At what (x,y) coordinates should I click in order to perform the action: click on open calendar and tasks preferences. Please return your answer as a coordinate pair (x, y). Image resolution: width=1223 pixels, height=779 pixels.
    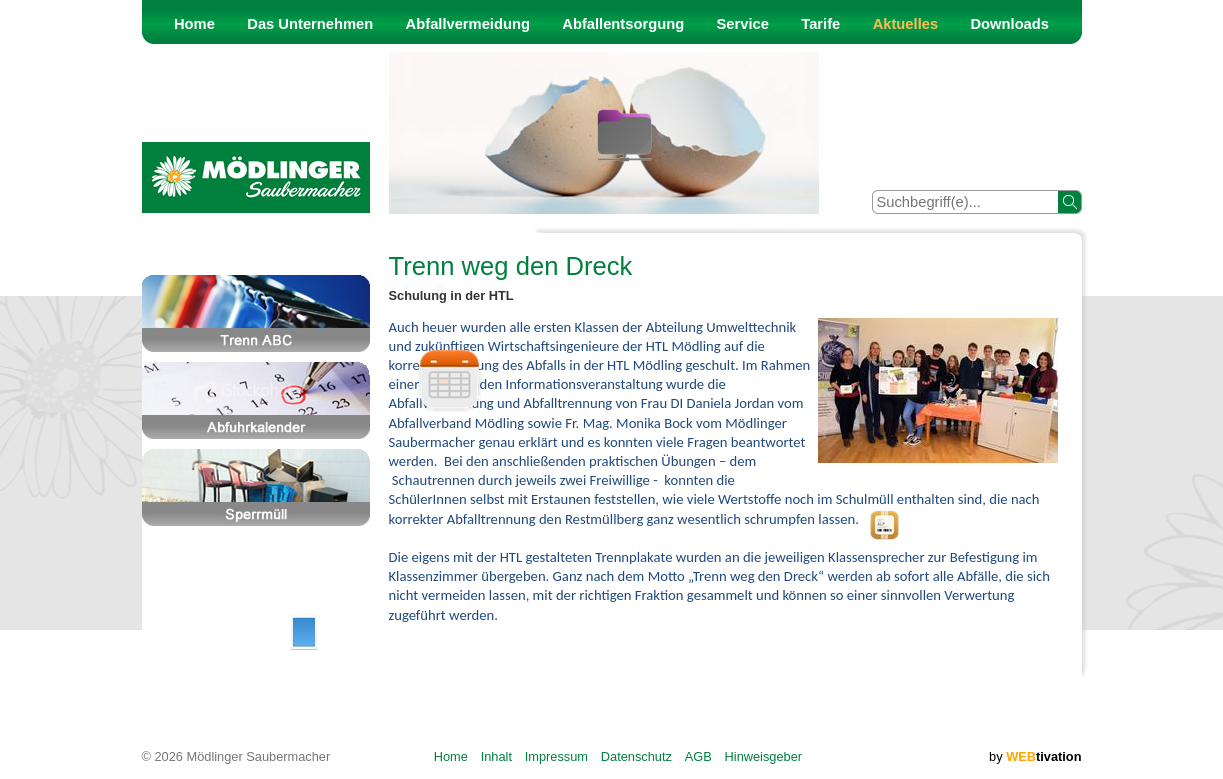
    Looking at the image, I should click on (449, 380).